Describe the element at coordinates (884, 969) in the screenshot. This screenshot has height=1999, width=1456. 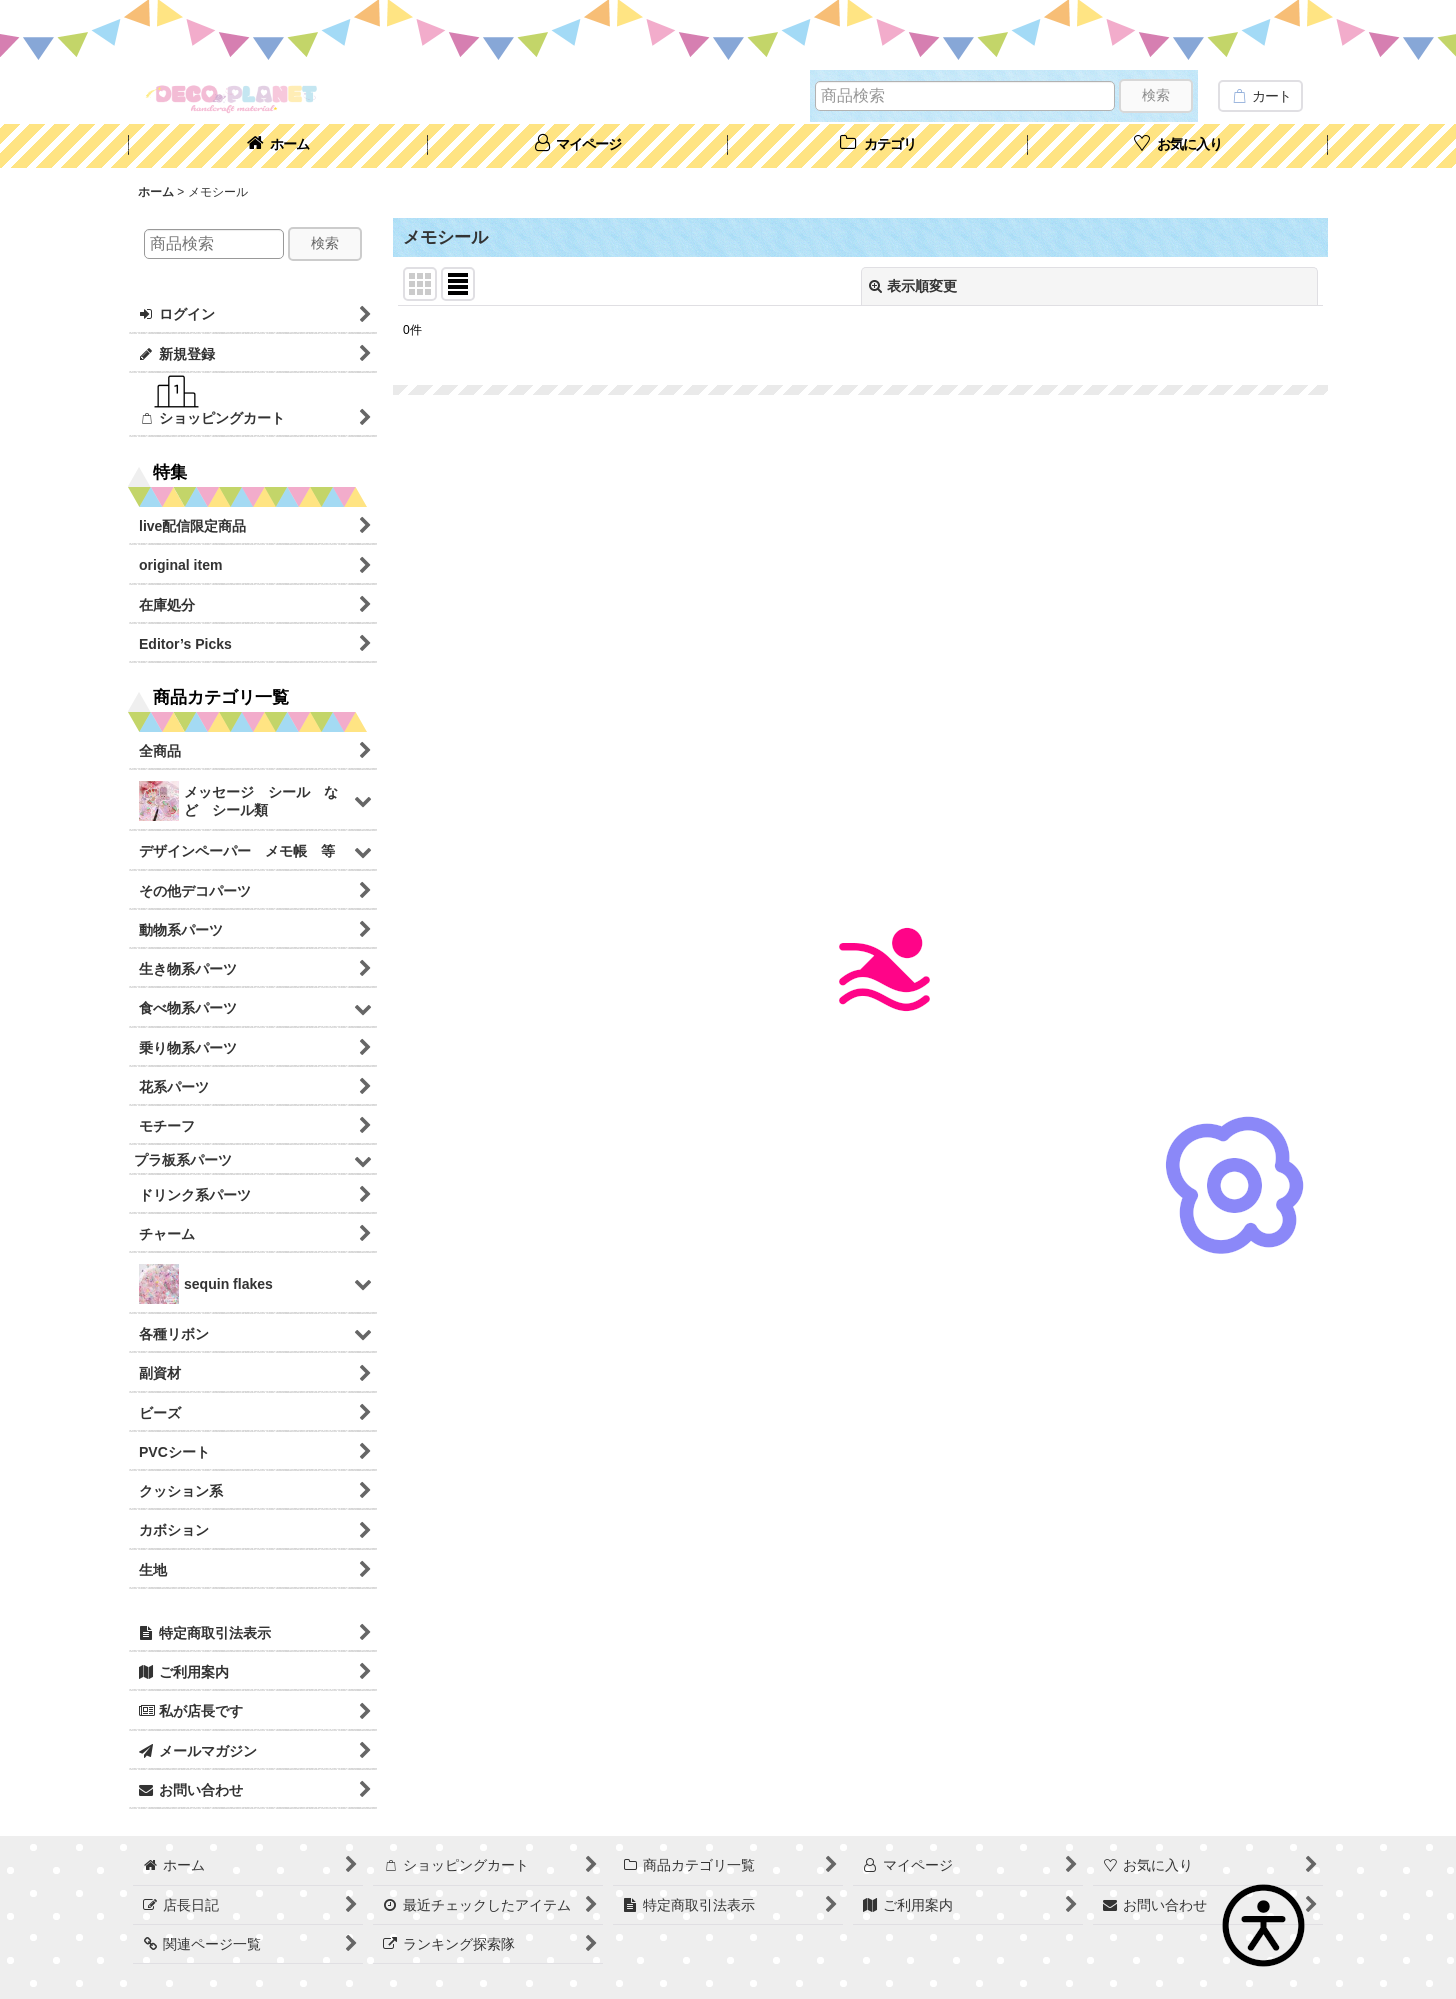
I see `access swimming pool or aquatic facilities` at that location.